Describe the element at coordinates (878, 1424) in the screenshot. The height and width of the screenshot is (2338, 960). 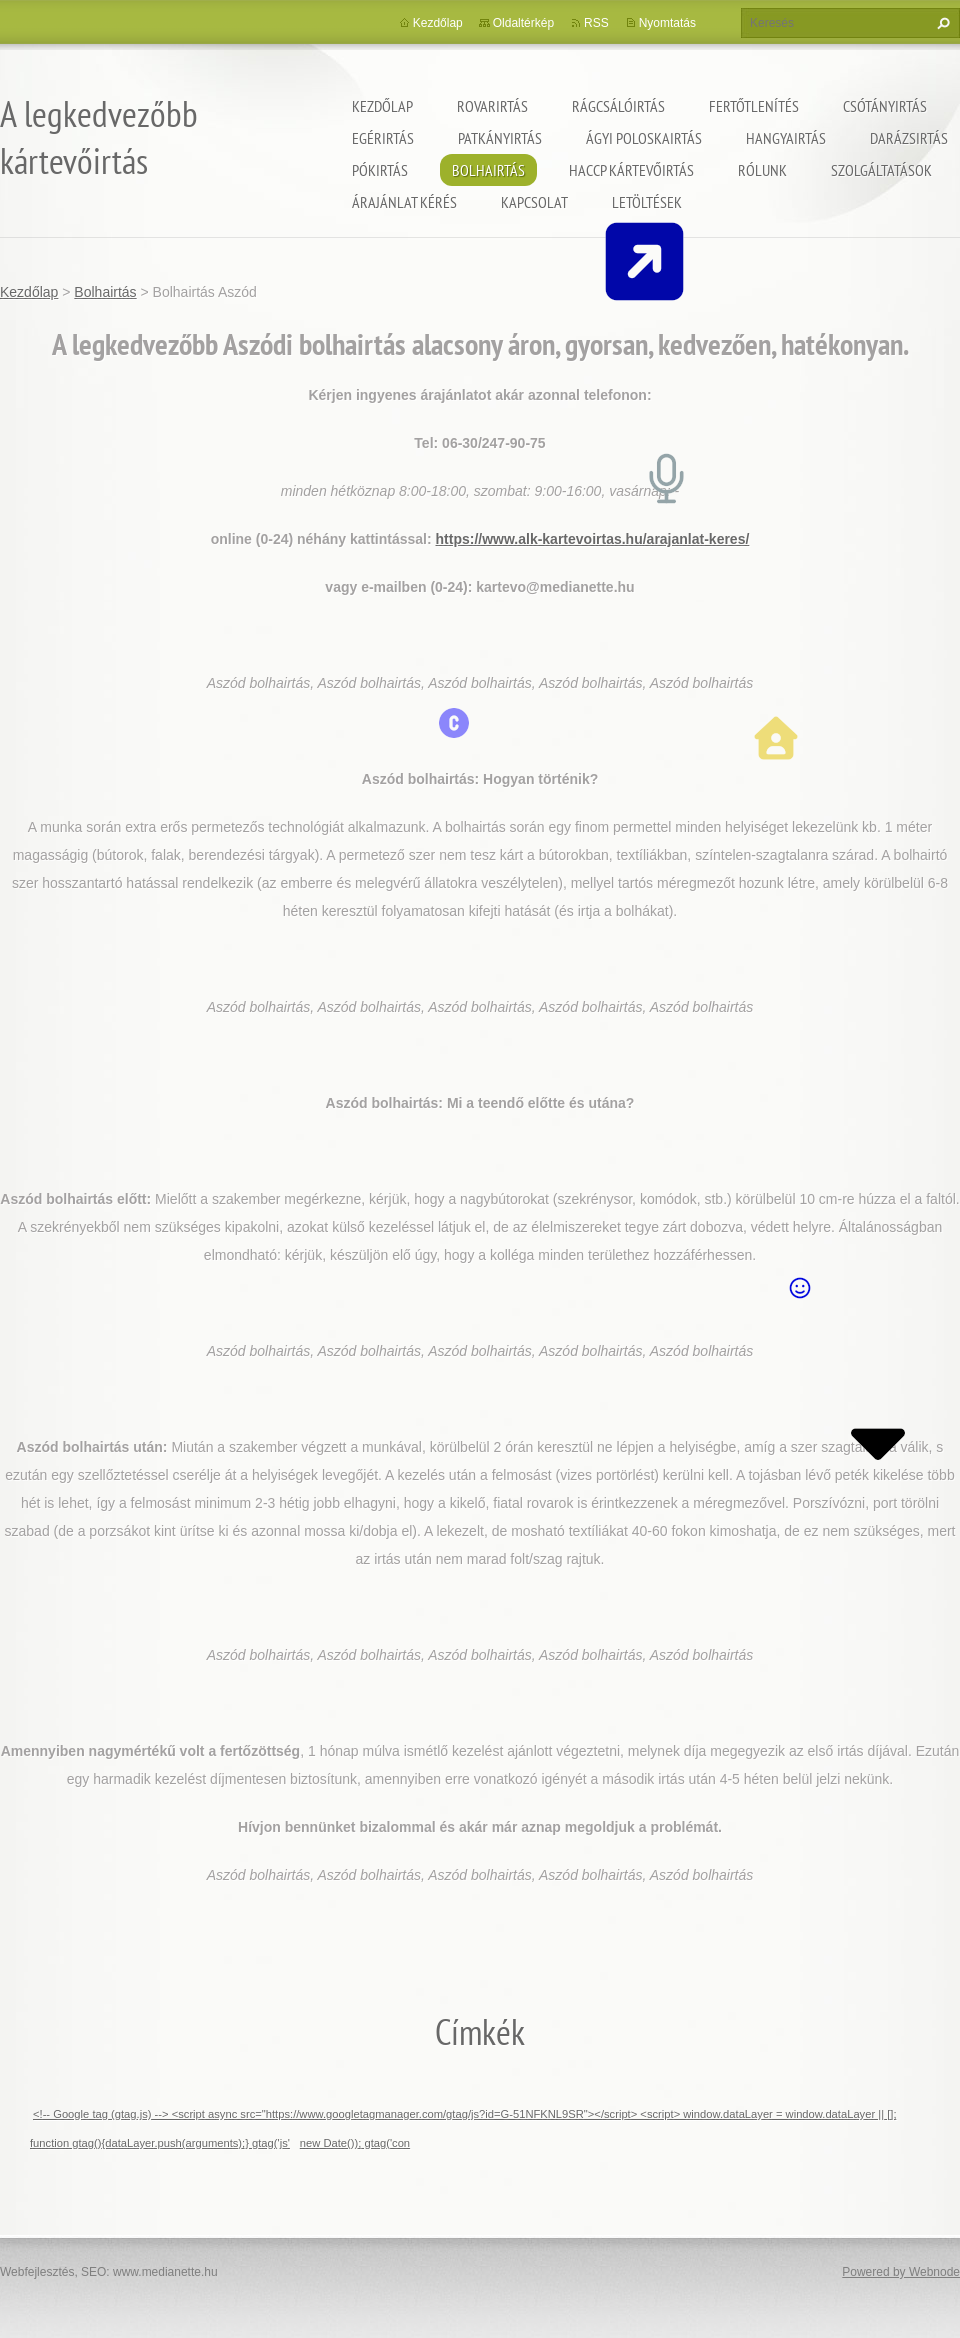
I see `sort items in descending order` at that location.